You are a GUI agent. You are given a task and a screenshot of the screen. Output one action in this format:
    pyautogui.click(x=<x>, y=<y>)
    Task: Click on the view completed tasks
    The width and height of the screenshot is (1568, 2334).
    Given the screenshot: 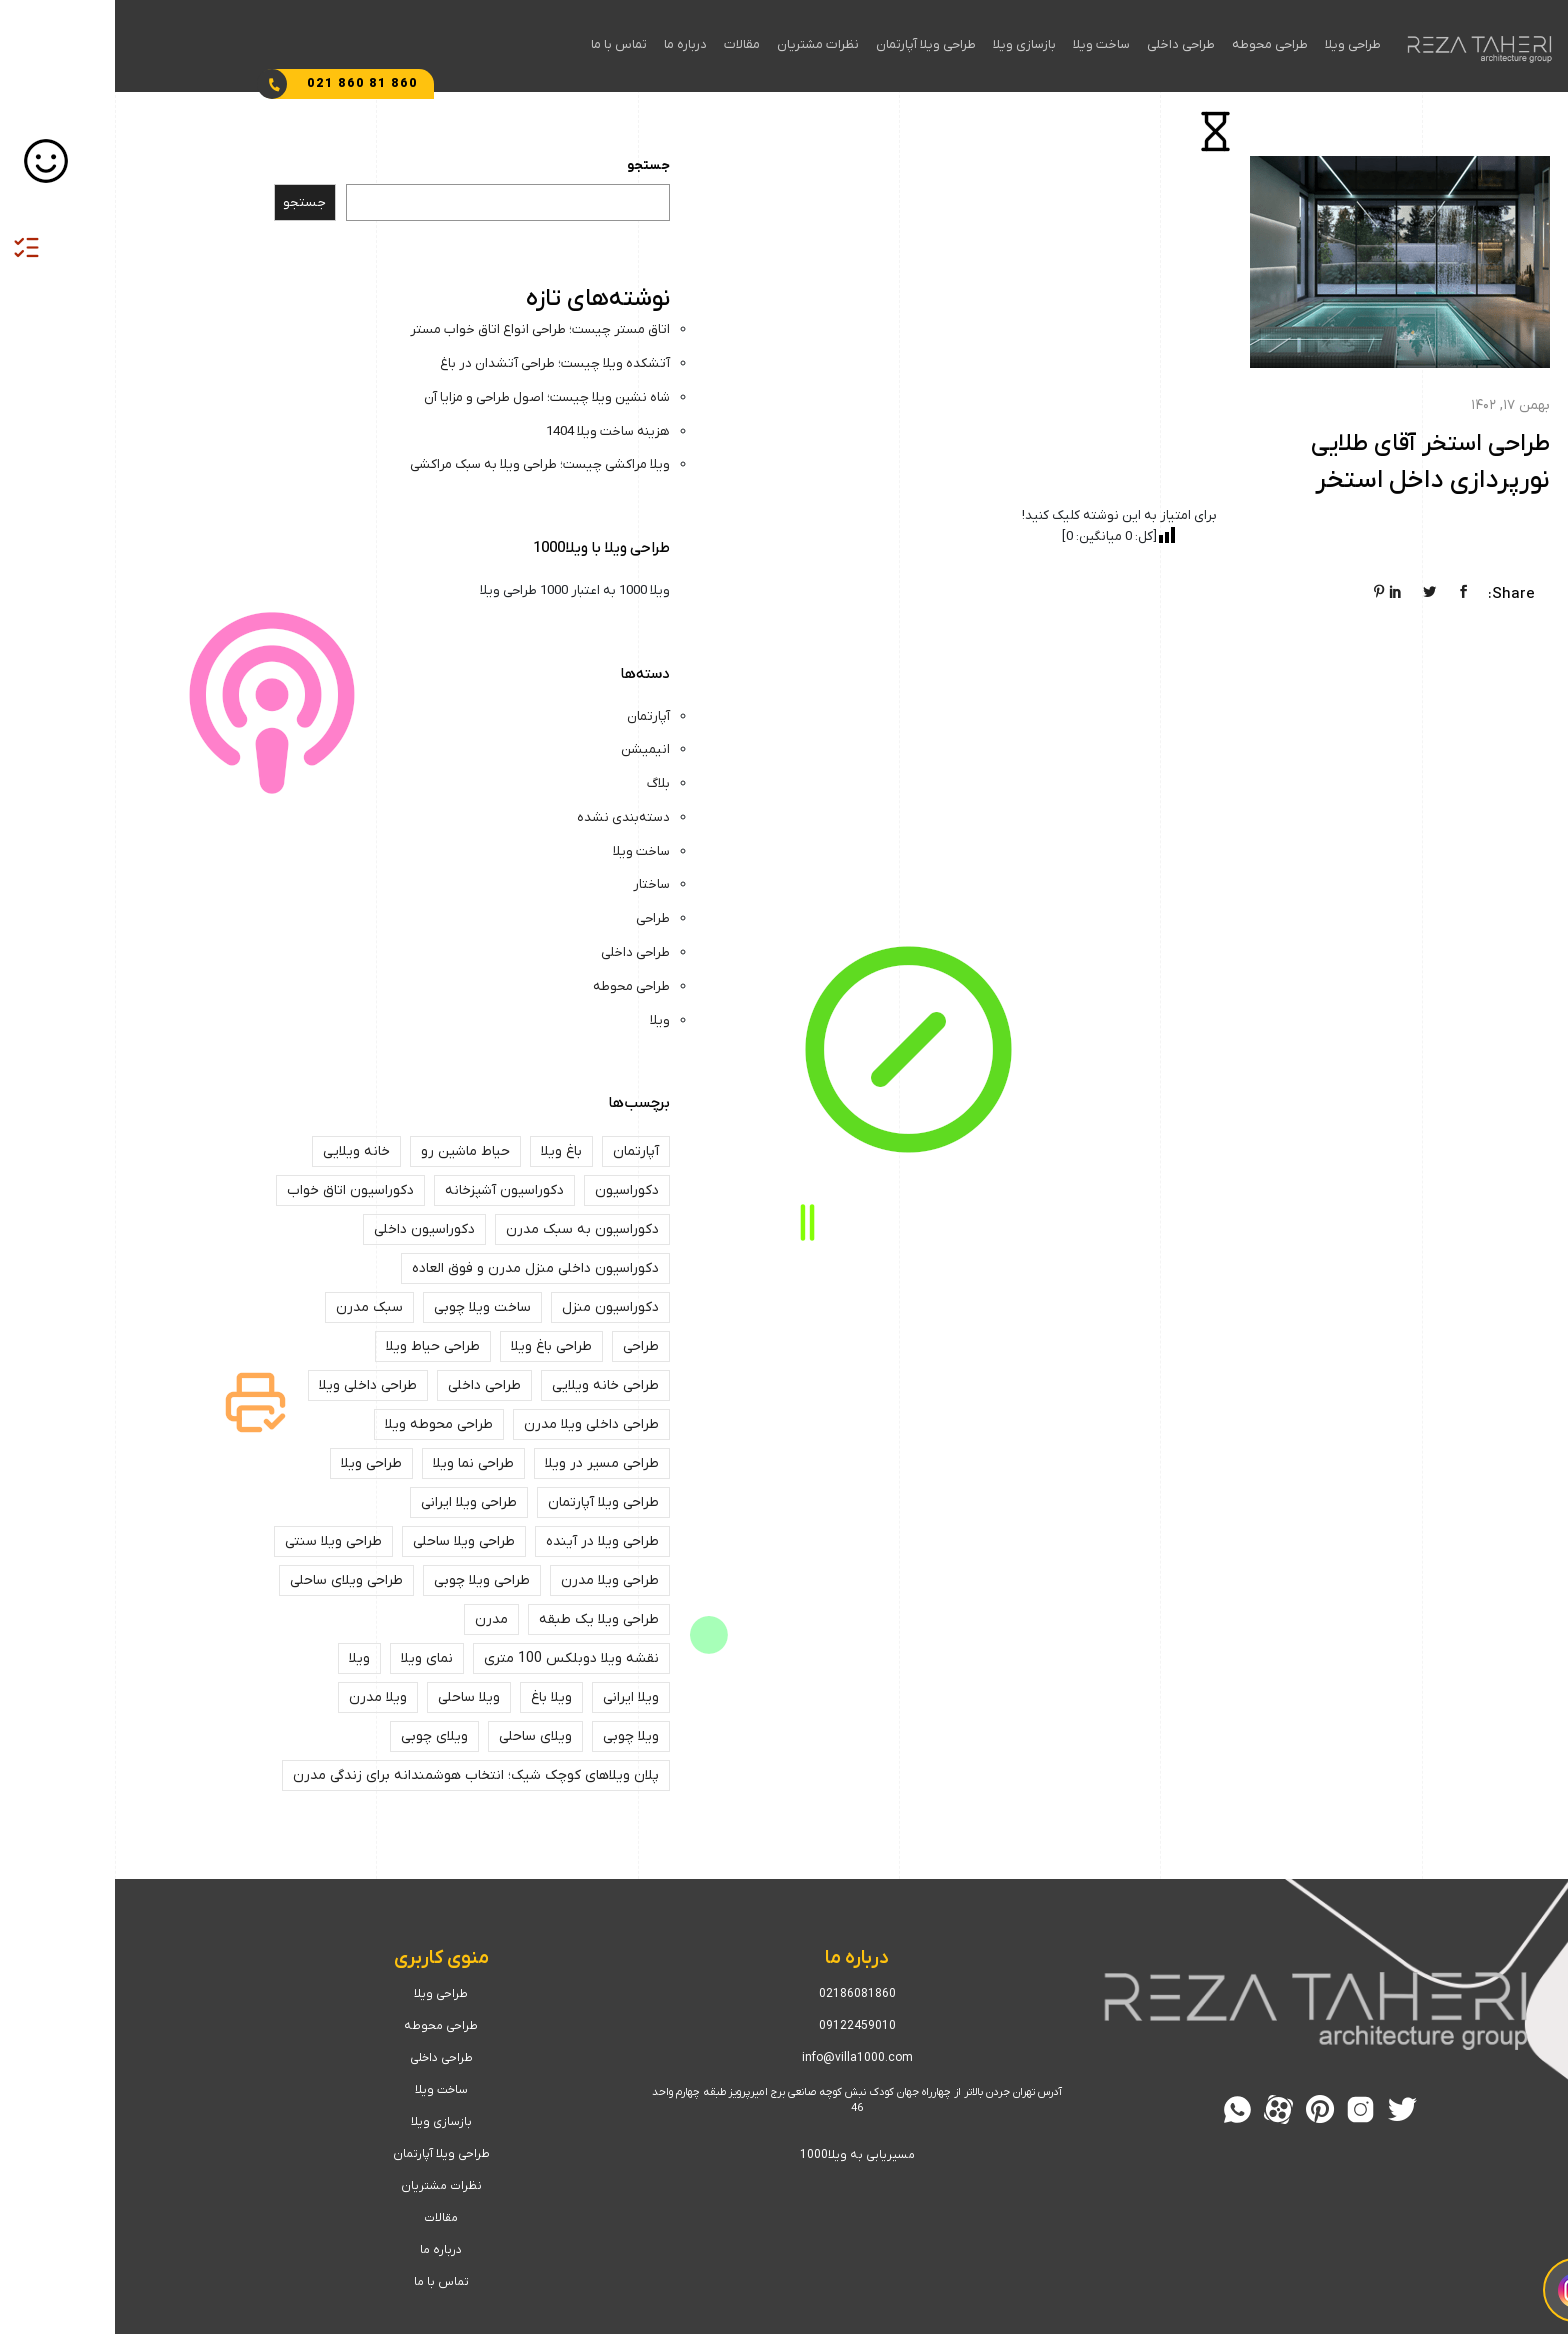 What is the action you would take?
    pyautogui.click(x=26, y=247)
    